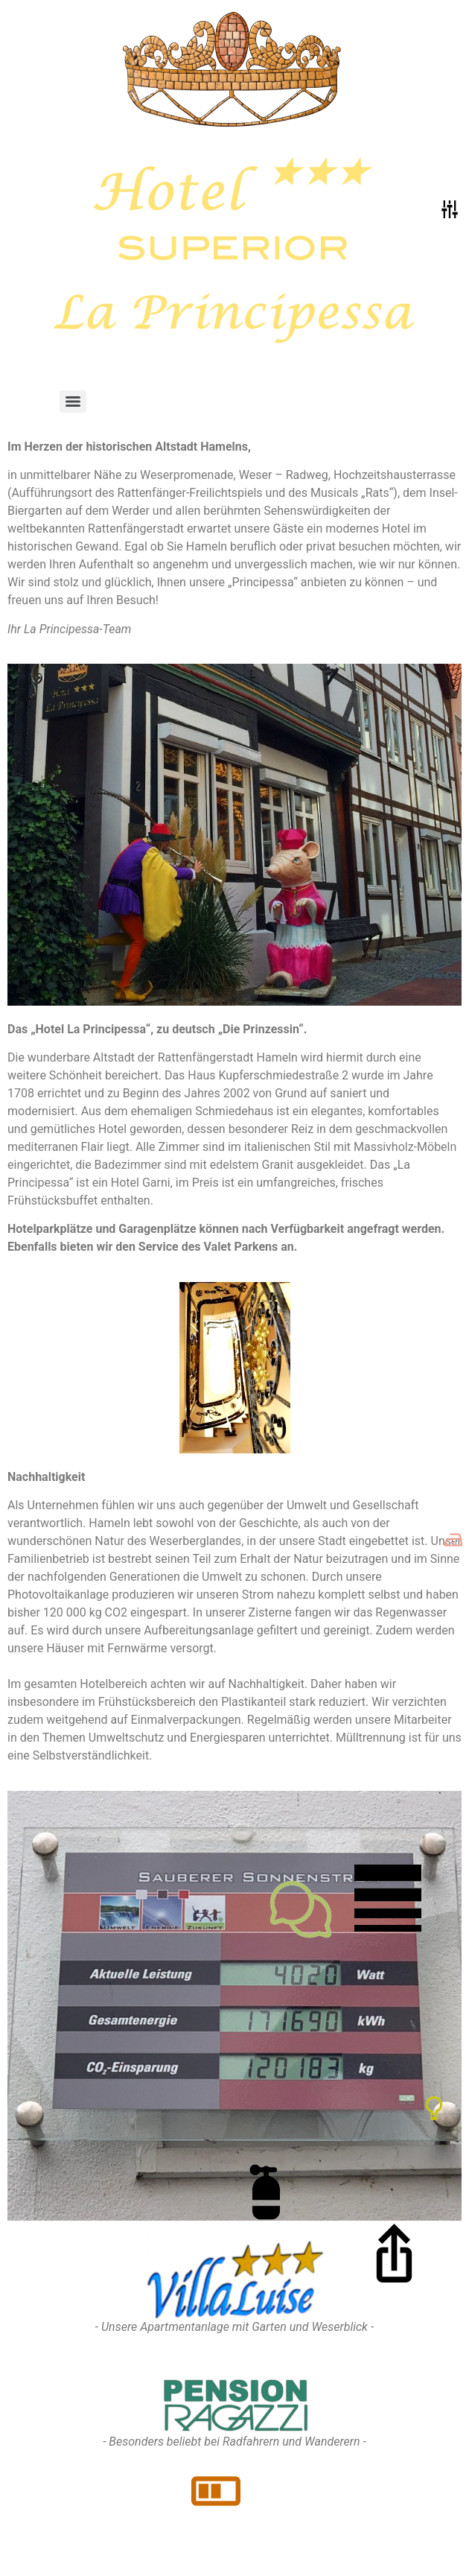 This screenshot has width=469, height=2576. I want to click on open your conversations, so click(301, 1909).